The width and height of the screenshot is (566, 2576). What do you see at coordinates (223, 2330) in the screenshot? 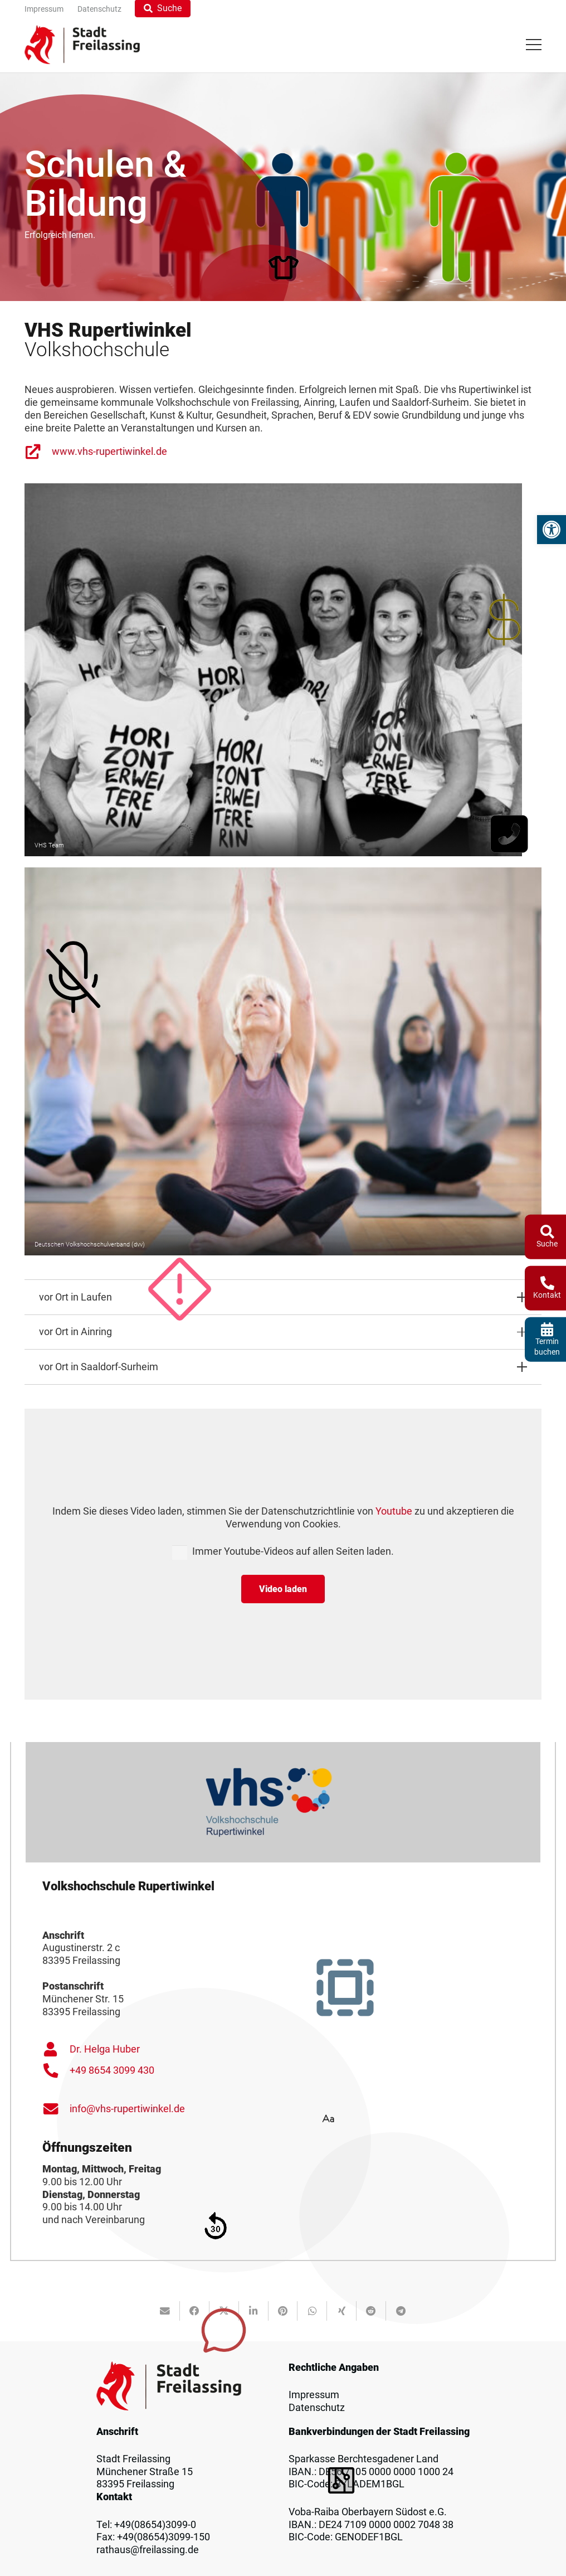
I see `open a chat or messaging feature` at bounding box center [223, 2330].